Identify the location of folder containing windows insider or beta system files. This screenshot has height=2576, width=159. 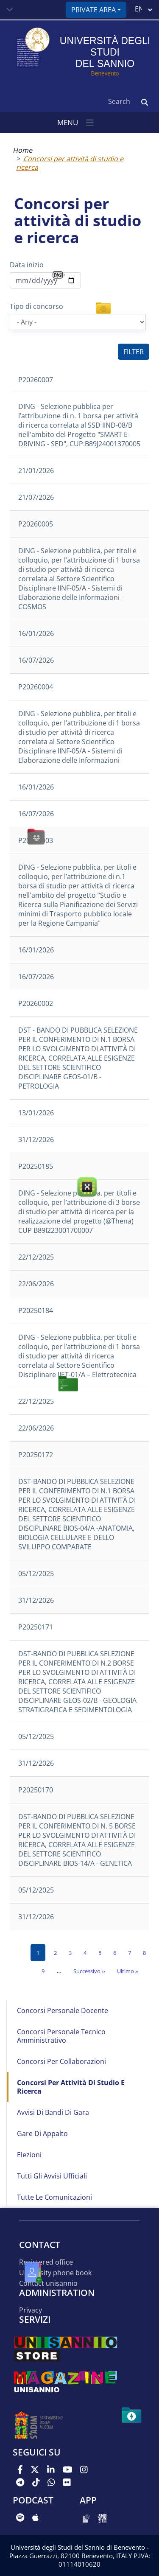
(68, 1384).